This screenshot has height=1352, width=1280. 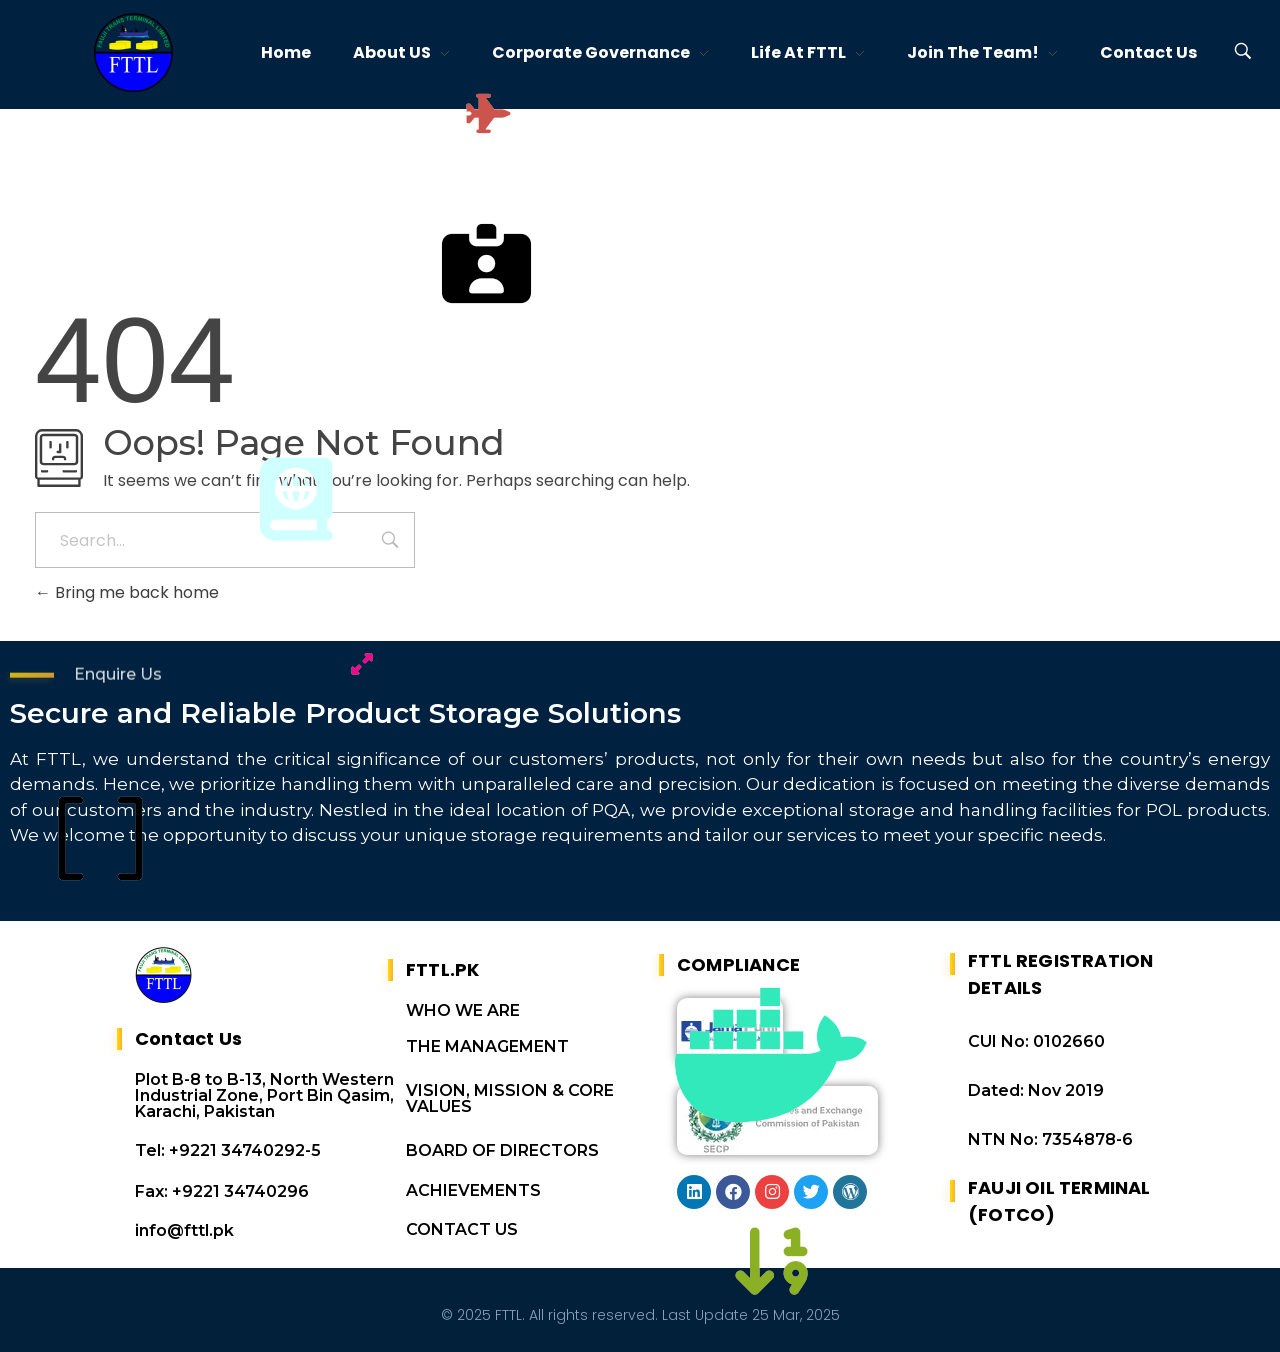 I want to click on expand to fullscreen mode, so click(x=362, y=664).